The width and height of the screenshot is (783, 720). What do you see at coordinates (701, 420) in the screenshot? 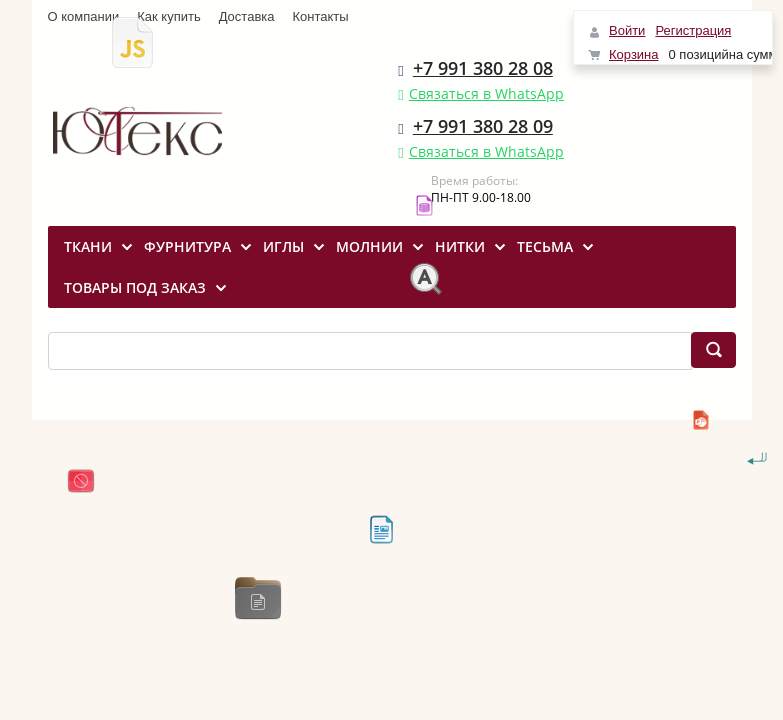
I see `a powerpoint slideshow file` at bounding box center [701, 420].